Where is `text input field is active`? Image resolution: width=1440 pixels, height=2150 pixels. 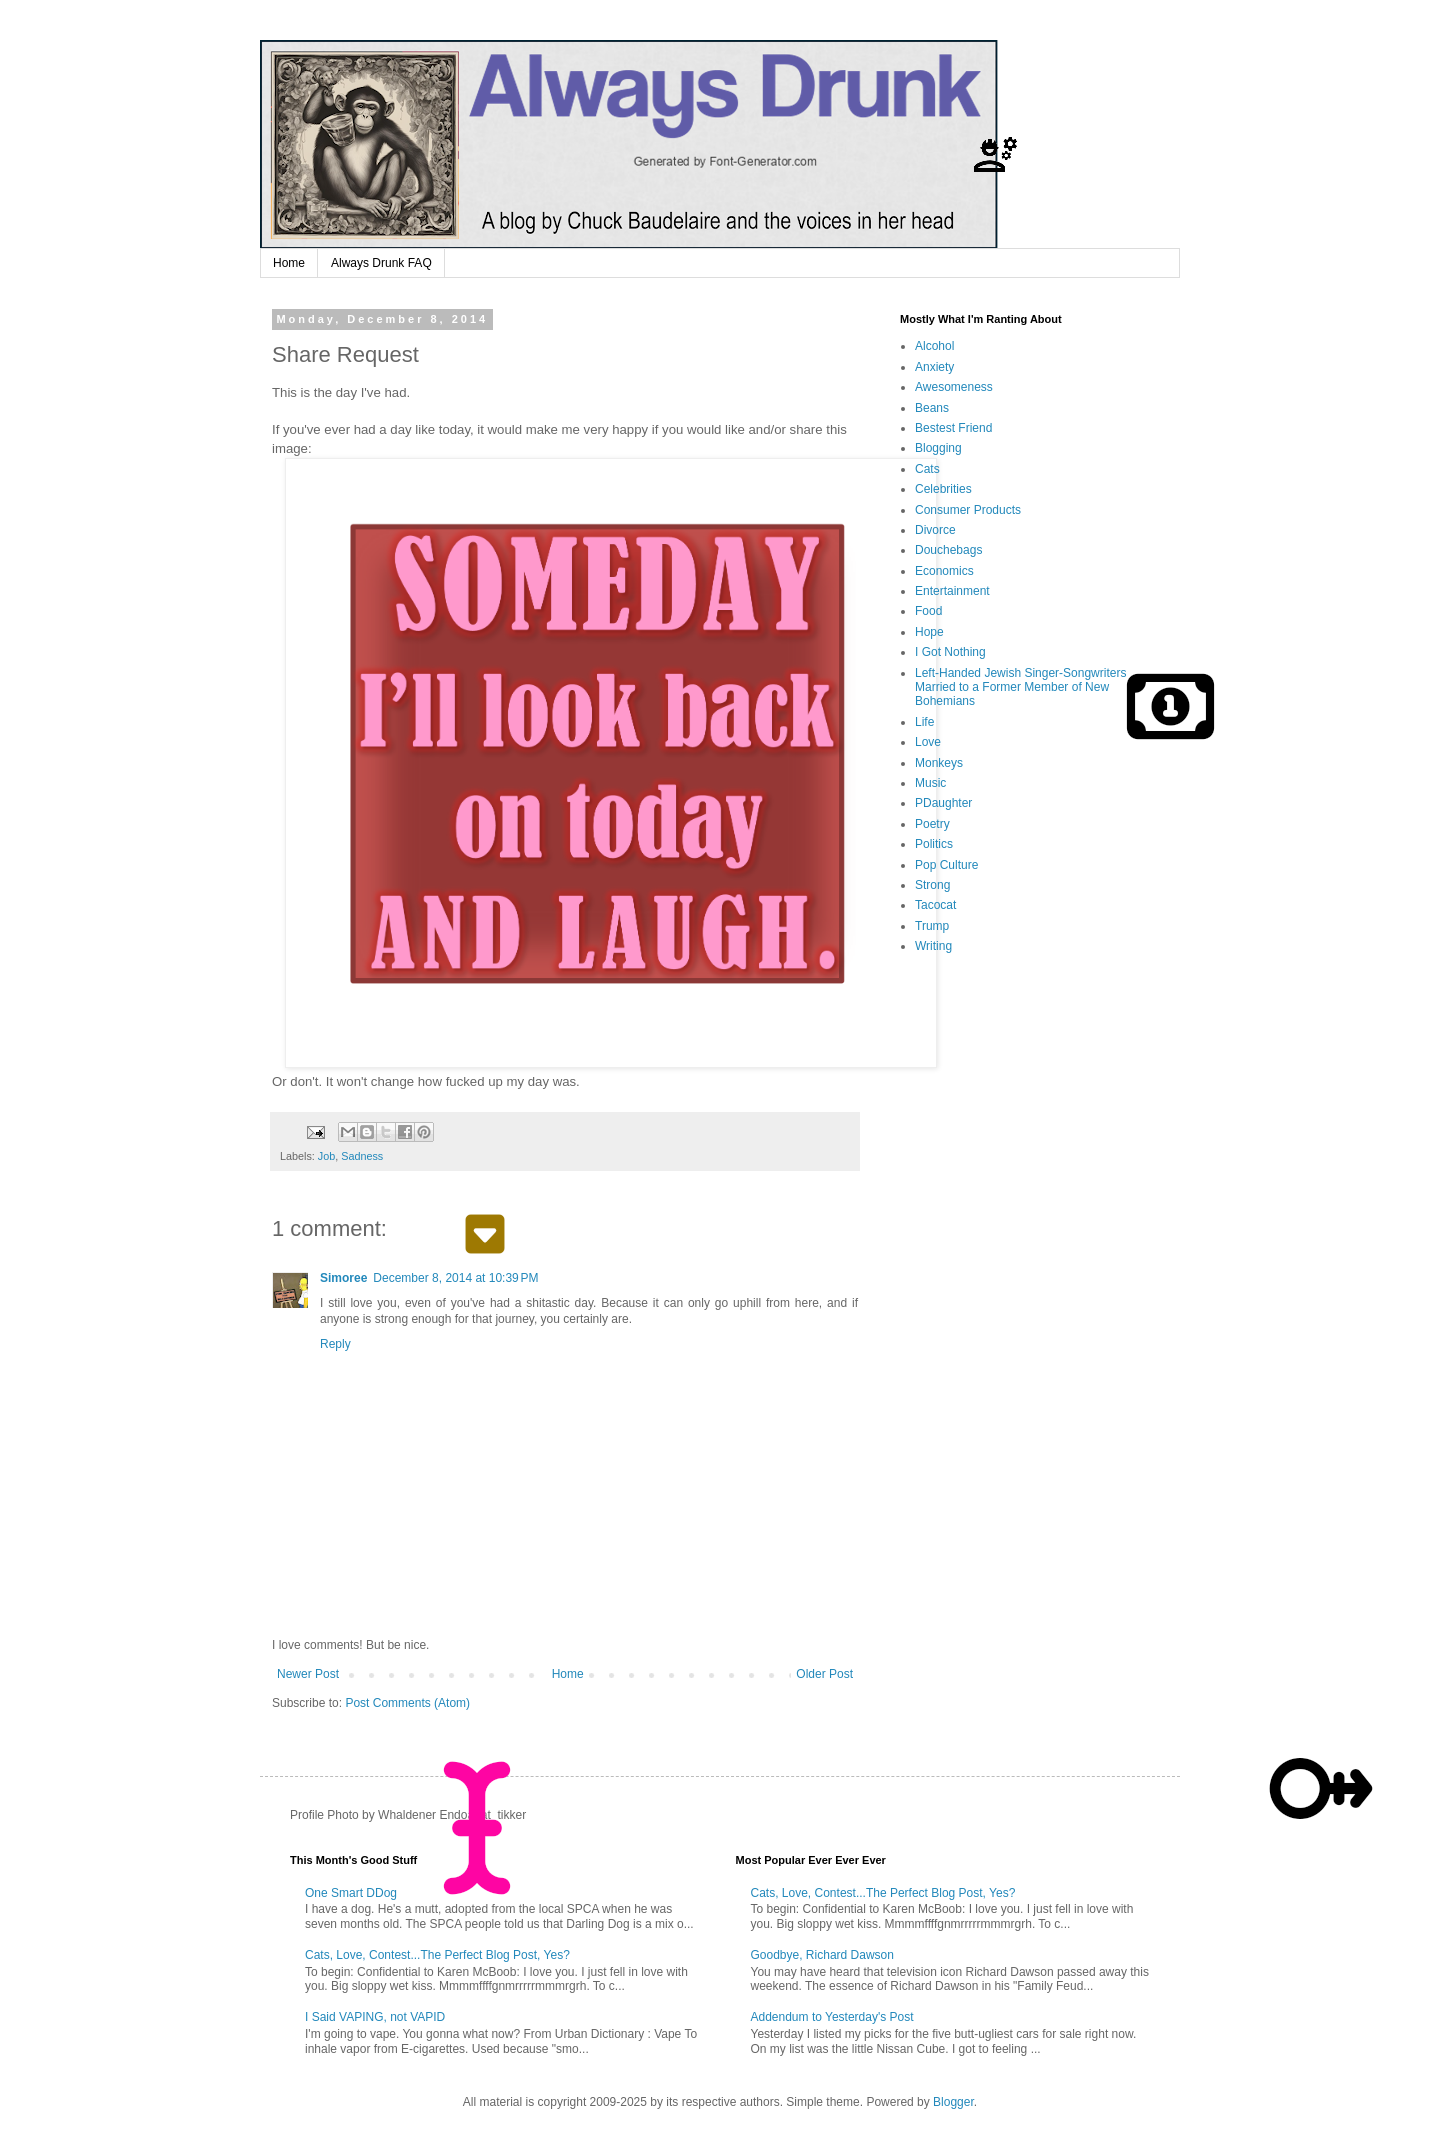
text input field is active is located at coordinates (477, 1828).